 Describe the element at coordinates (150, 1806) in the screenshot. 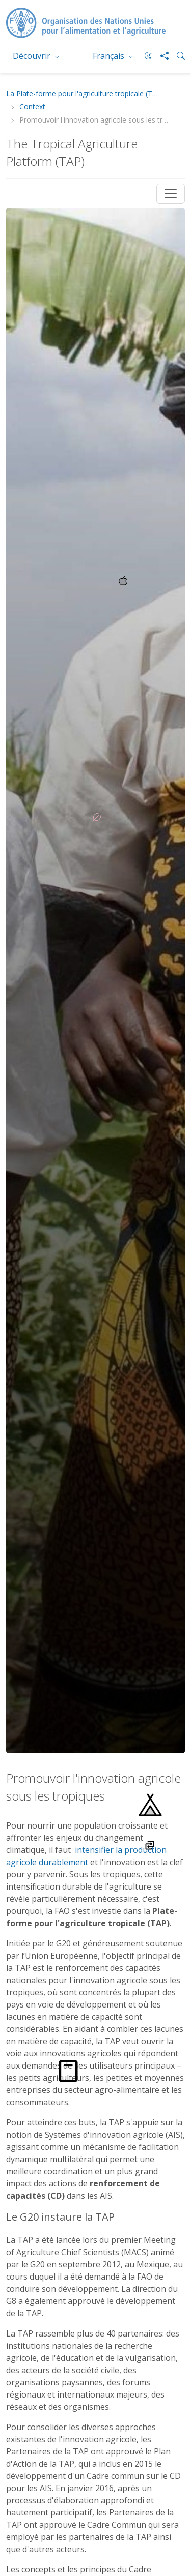

I see `access camping or outdoor activity features` at that location.